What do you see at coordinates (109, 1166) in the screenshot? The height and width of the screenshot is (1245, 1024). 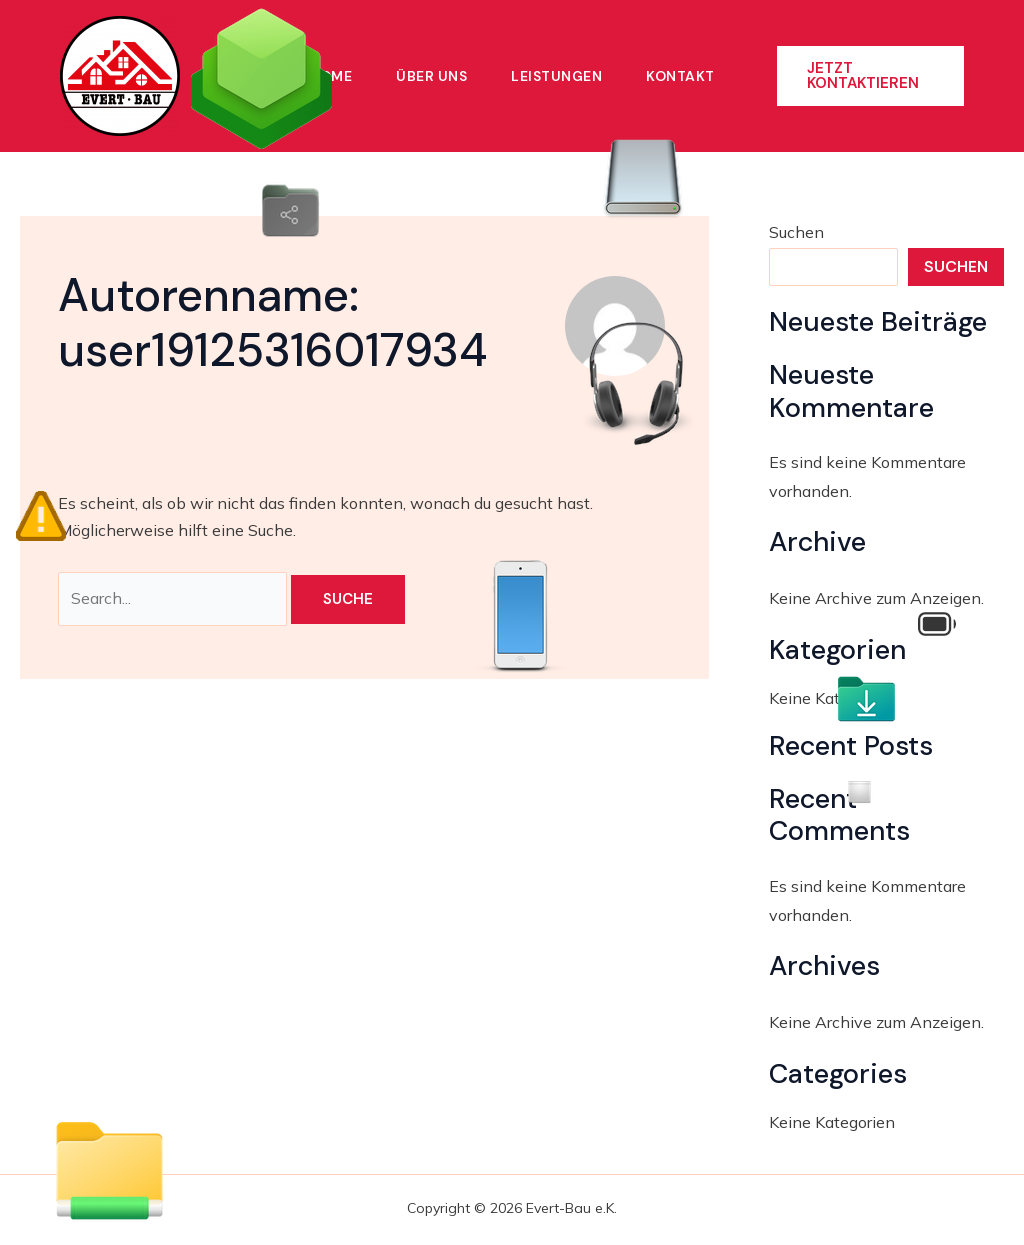 I see `access shared network folder` at bounding box center [109, 1166].